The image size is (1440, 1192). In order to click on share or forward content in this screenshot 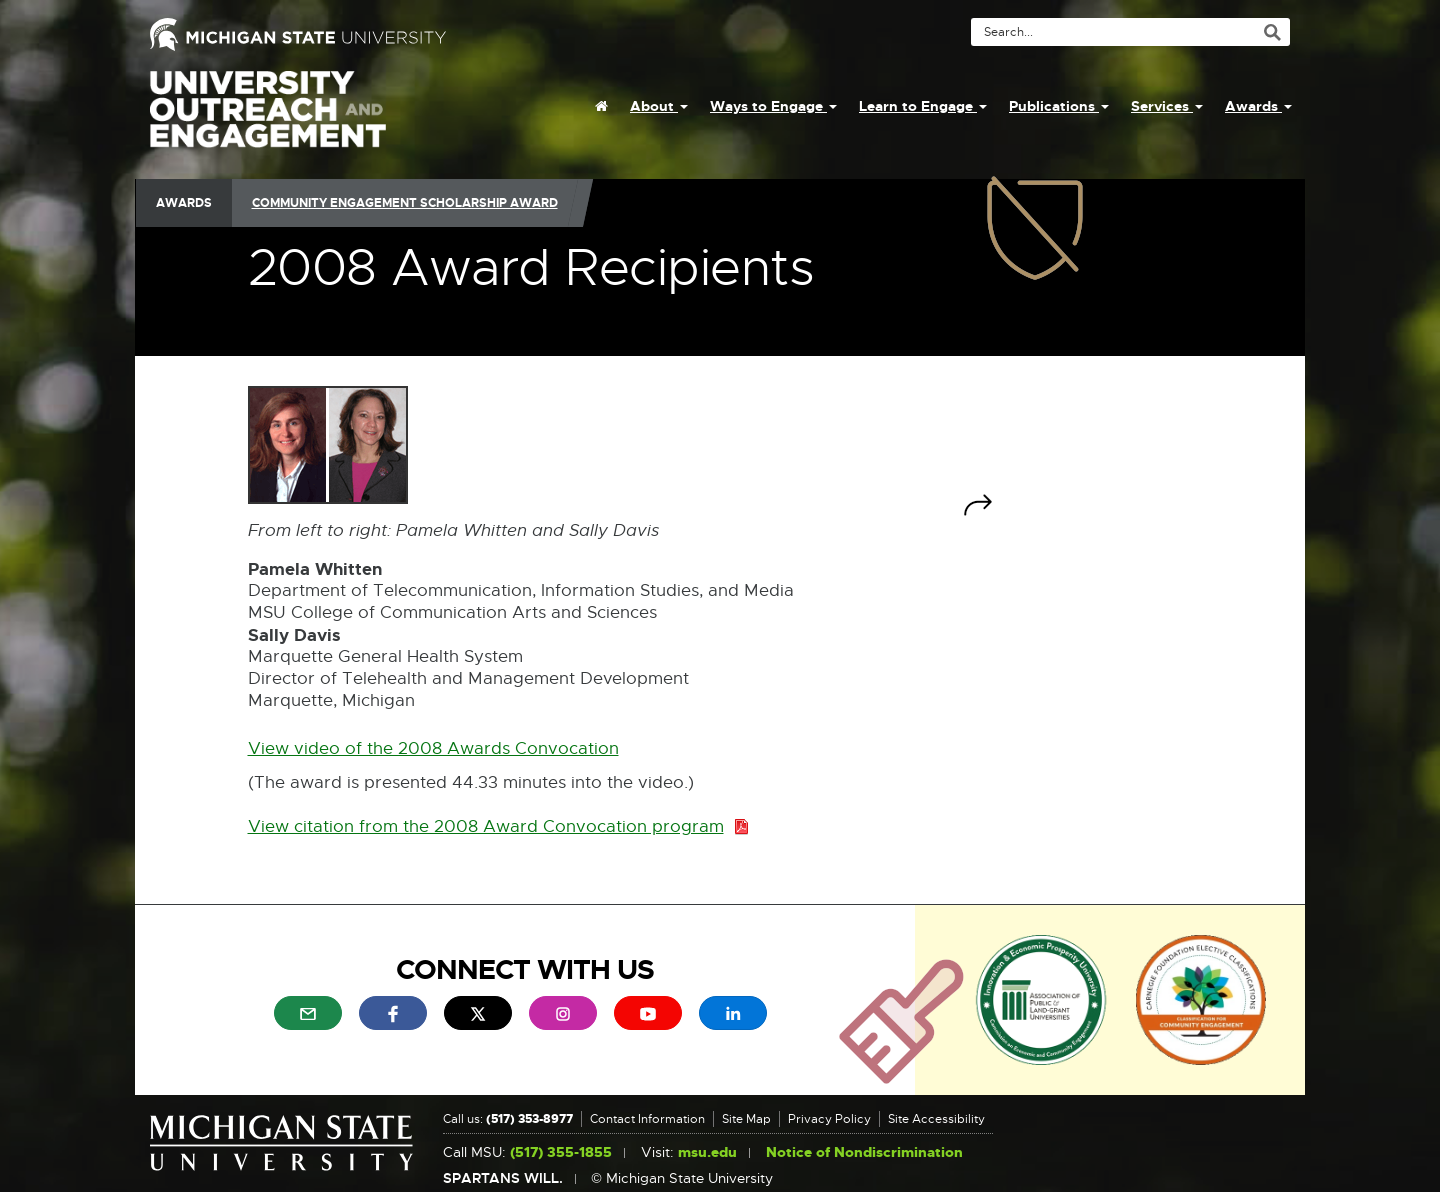, I will do `click(978, 505)`.